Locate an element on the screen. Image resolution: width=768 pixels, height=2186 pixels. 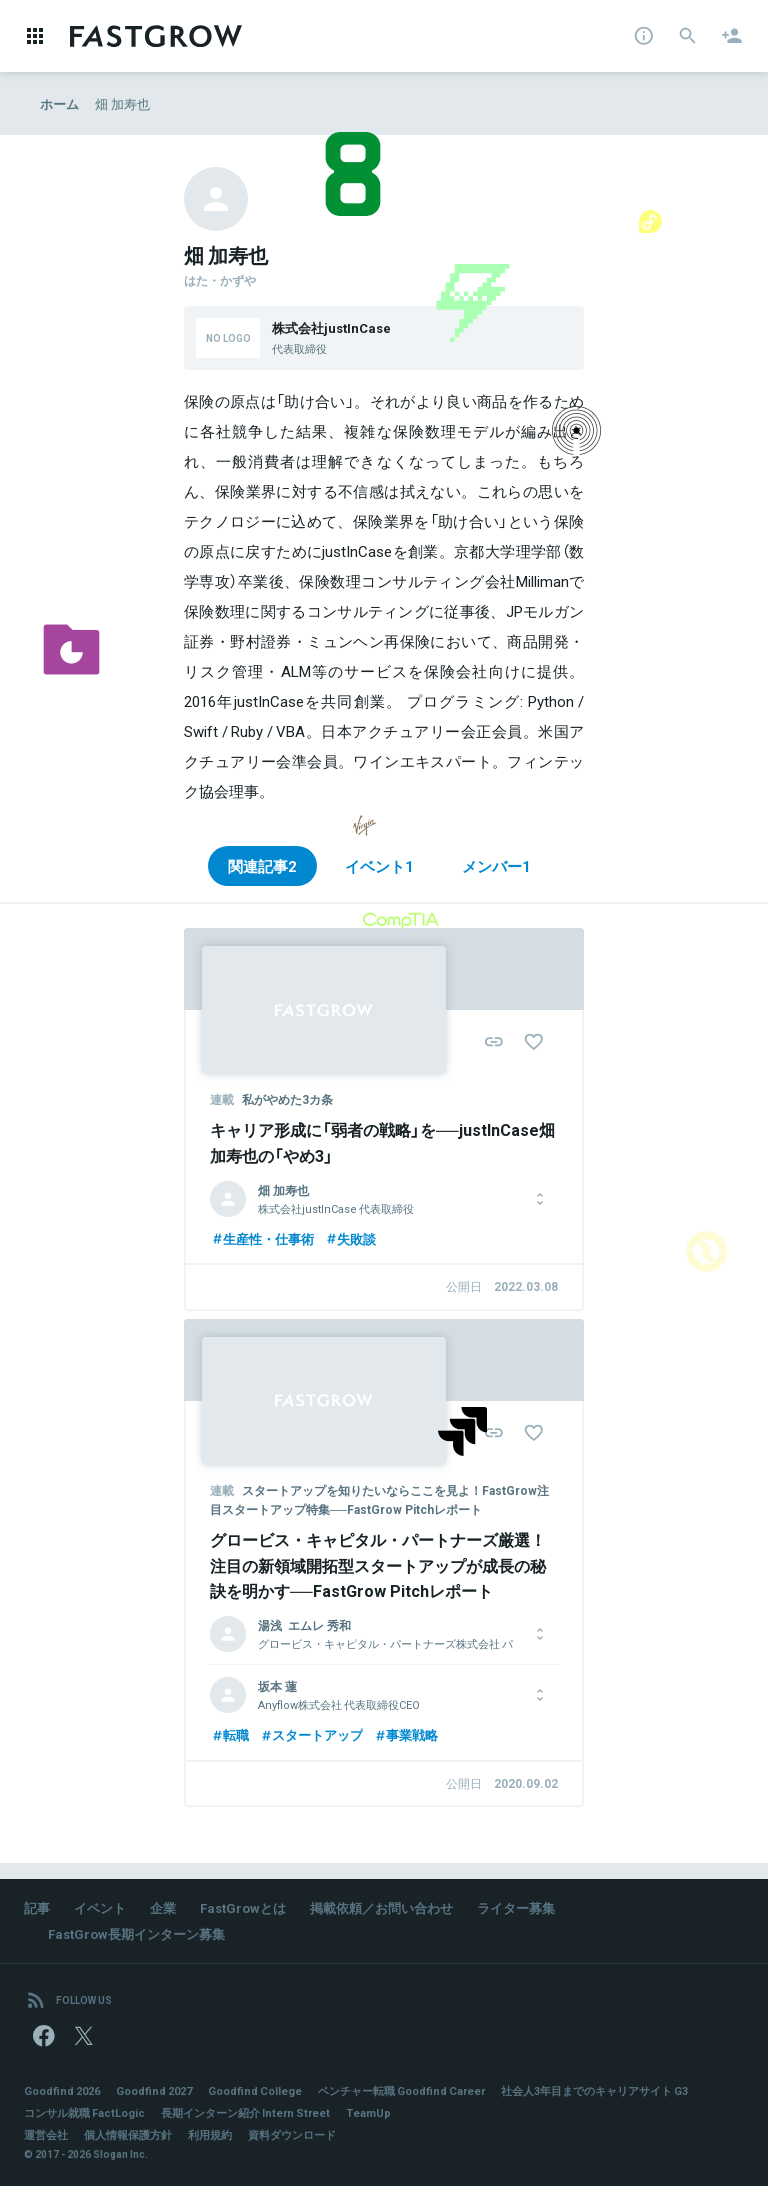
open Convertio file conversion service is located at coordinates (706, 1251).